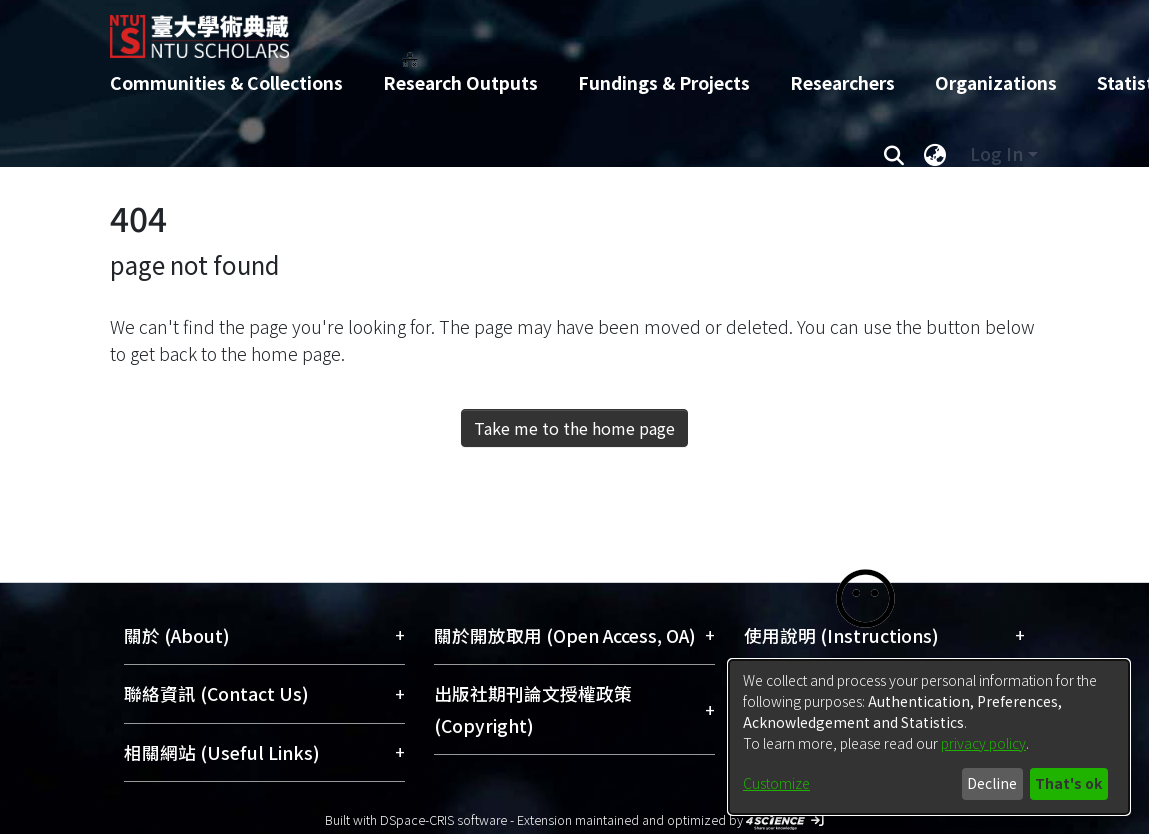  What do you see at coordinates (865, 598) in the screenshot?
I see `indicates a neutral or no-response status` at bounding box center [865, 598].